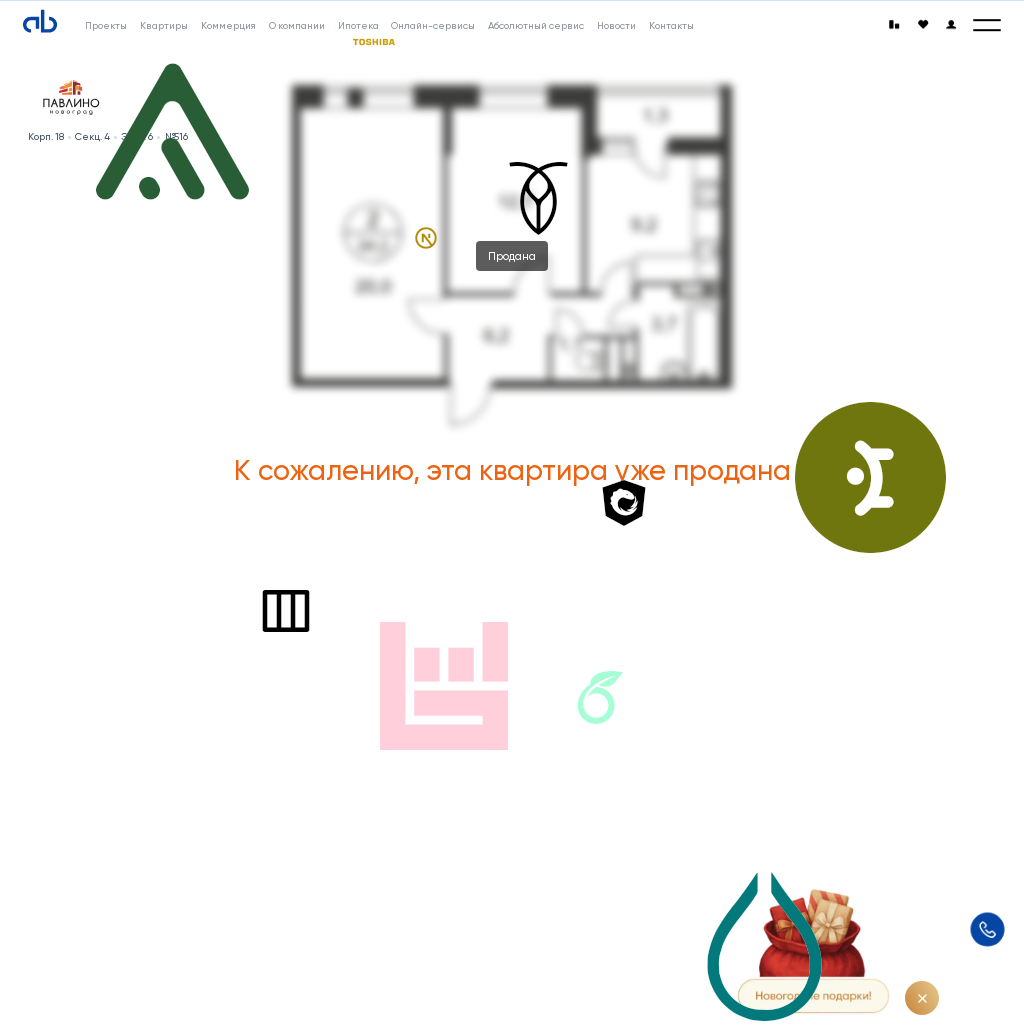 The width and height of the screenshot is (1024, 1033). I want to click on switch to kanban board view, so click(286, 611).